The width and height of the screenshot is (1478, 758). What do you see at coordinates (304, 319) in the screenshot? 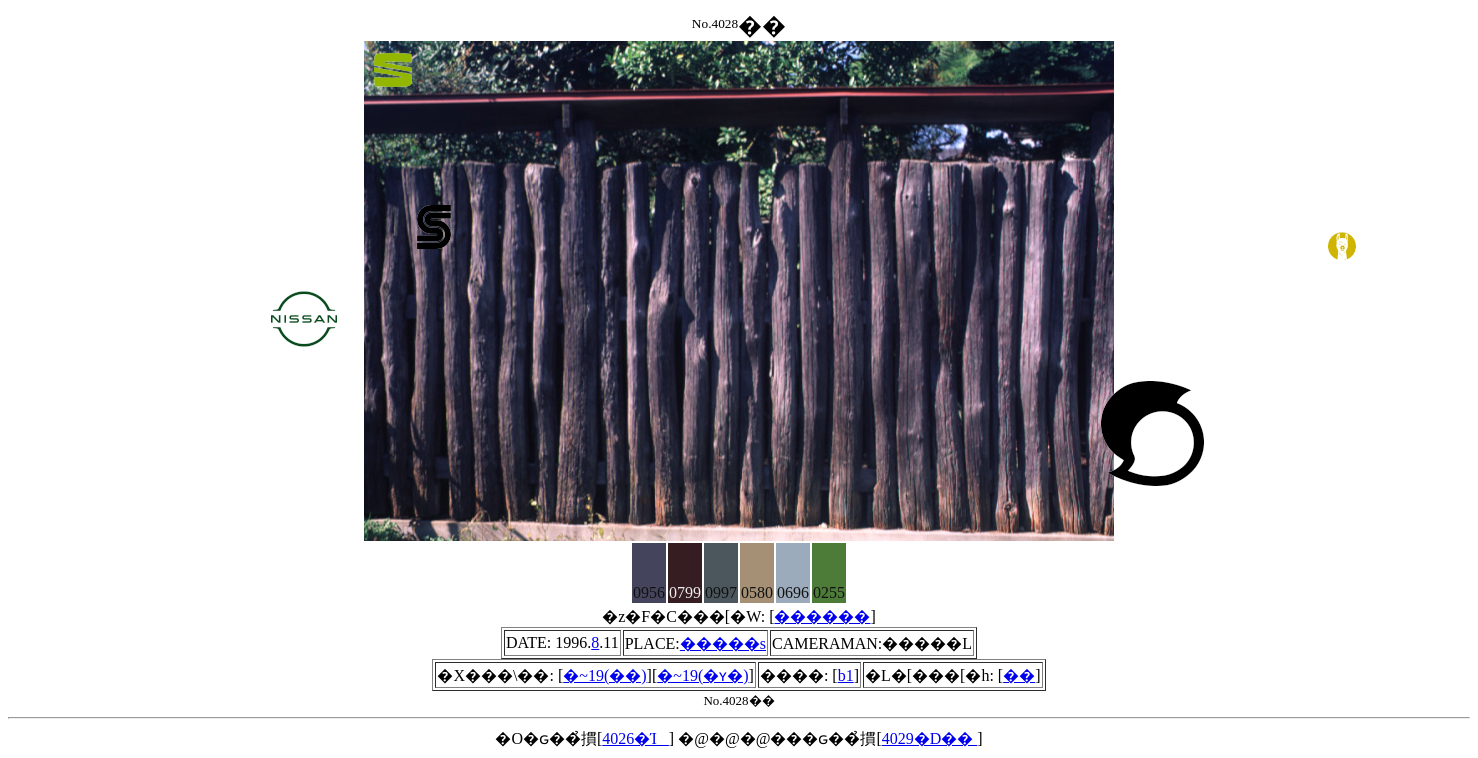
I see `nissan brand logo` at bounding box center [304, 319].